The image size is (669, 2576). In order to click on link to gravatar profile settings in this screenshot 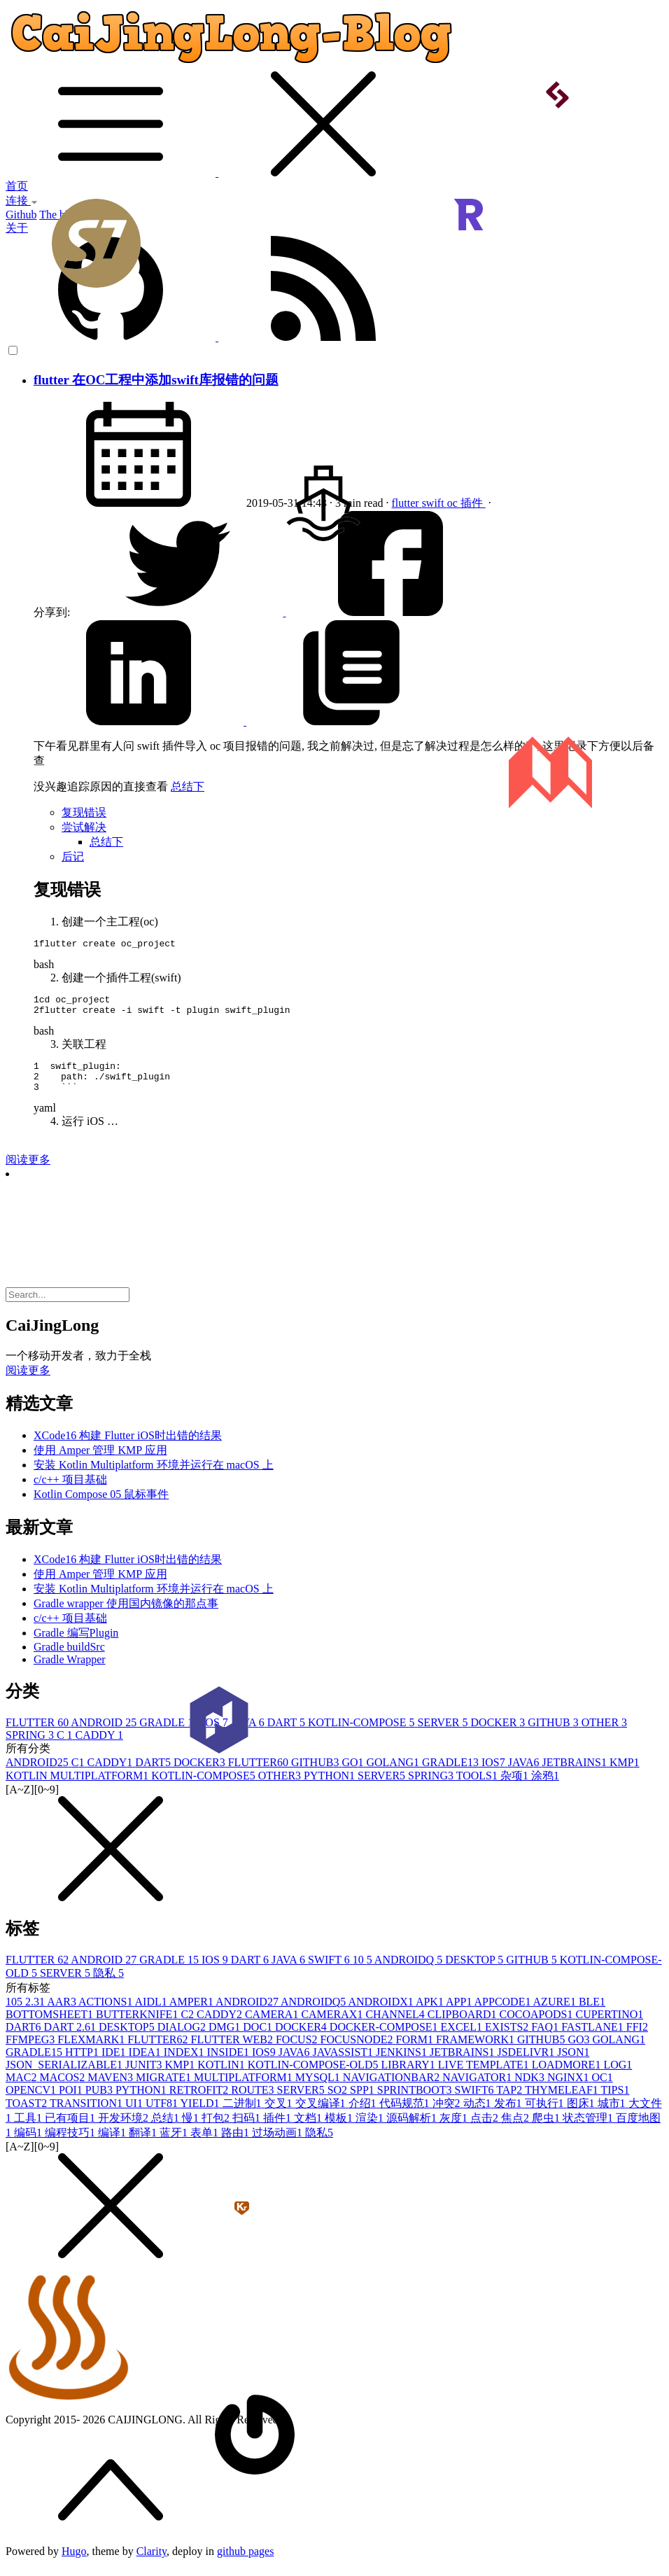, I will do `click(255, 2435)`.